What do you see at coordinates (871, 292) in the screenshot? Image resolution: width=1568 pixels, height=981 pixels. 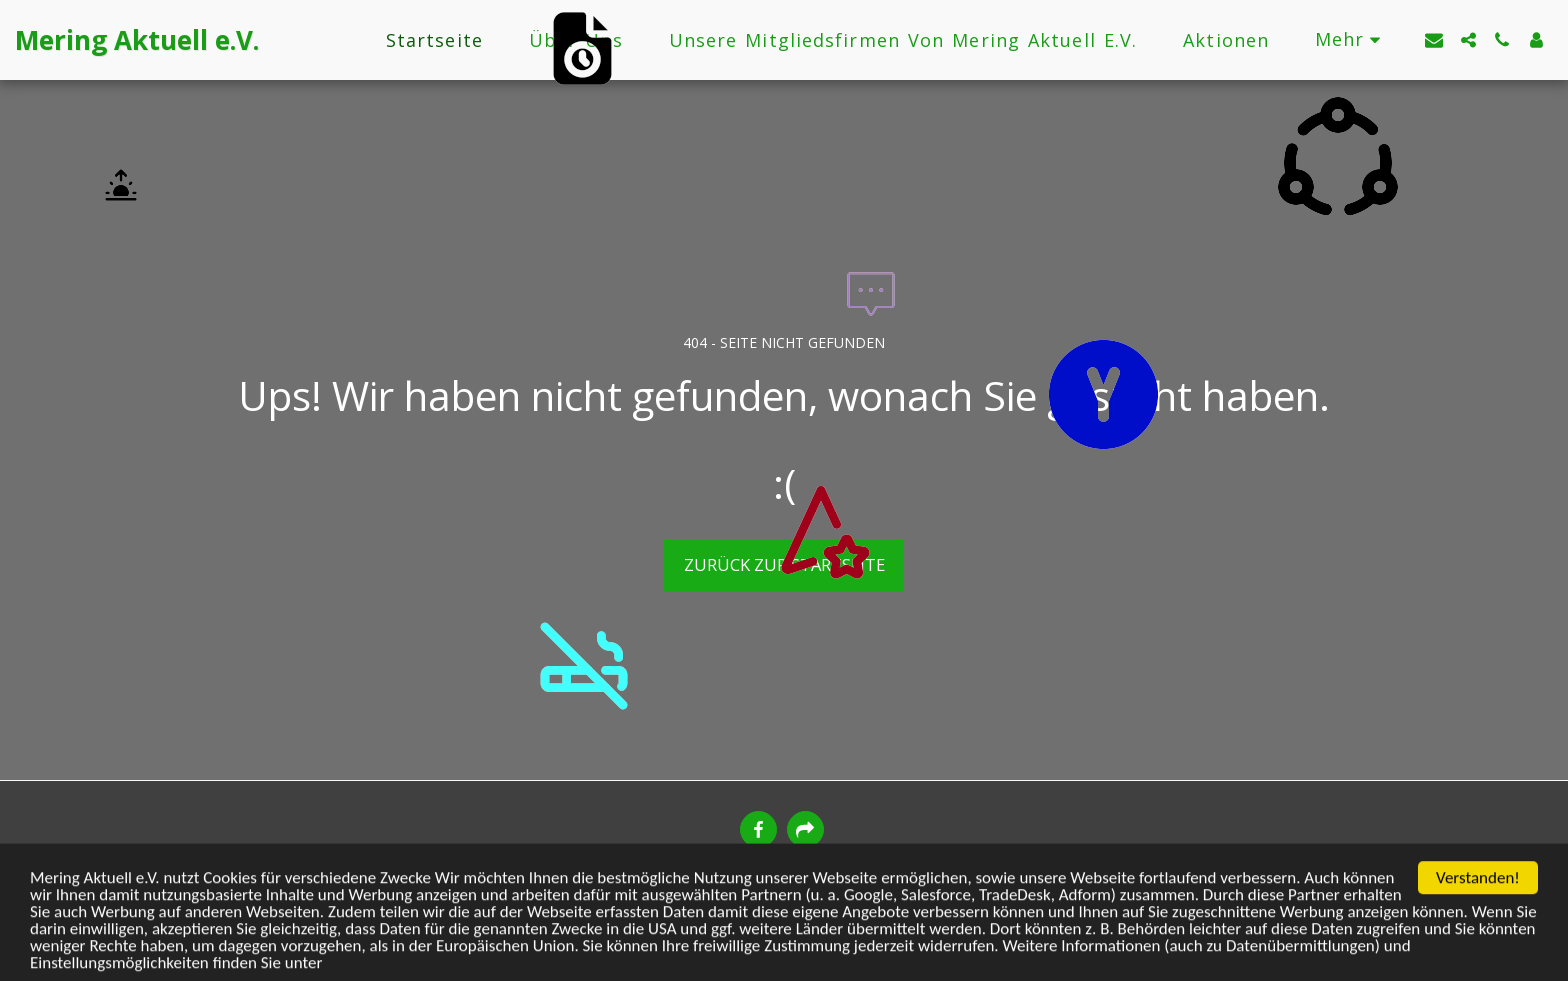 I see `open chat or messaging` at bounding box center [871, 292].